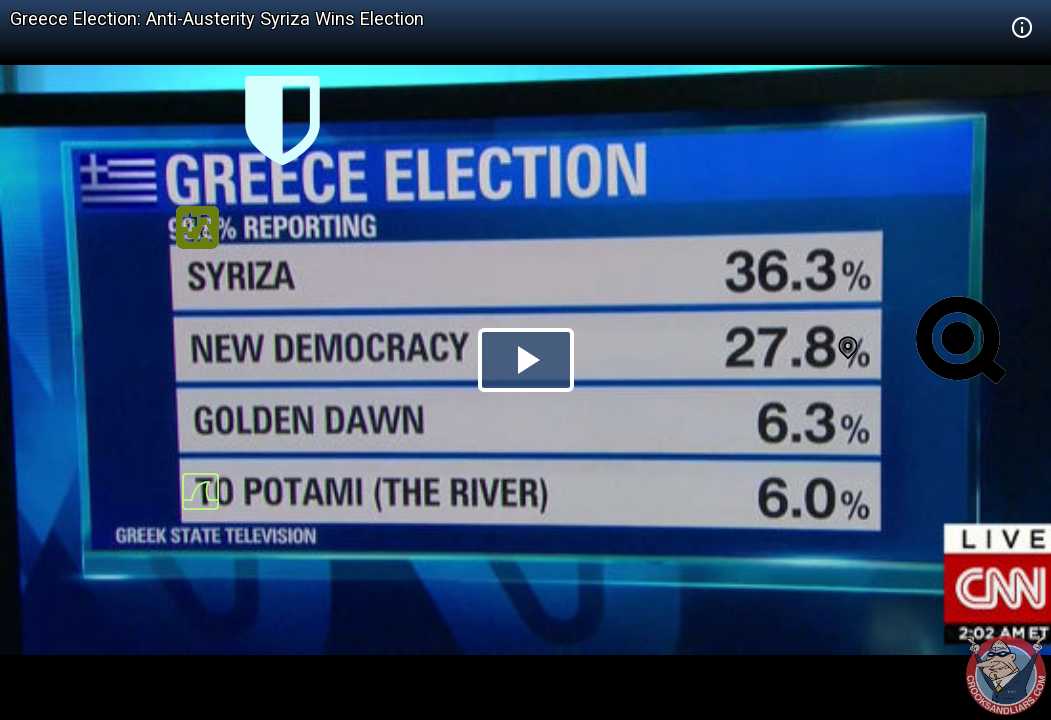 Image resolution: width=1051 pixels, height=720 pixels. What do you see at coordinates (197, 227) in the screenshot?
I see `open immersive translate extension` at bounding box center [197, 227].